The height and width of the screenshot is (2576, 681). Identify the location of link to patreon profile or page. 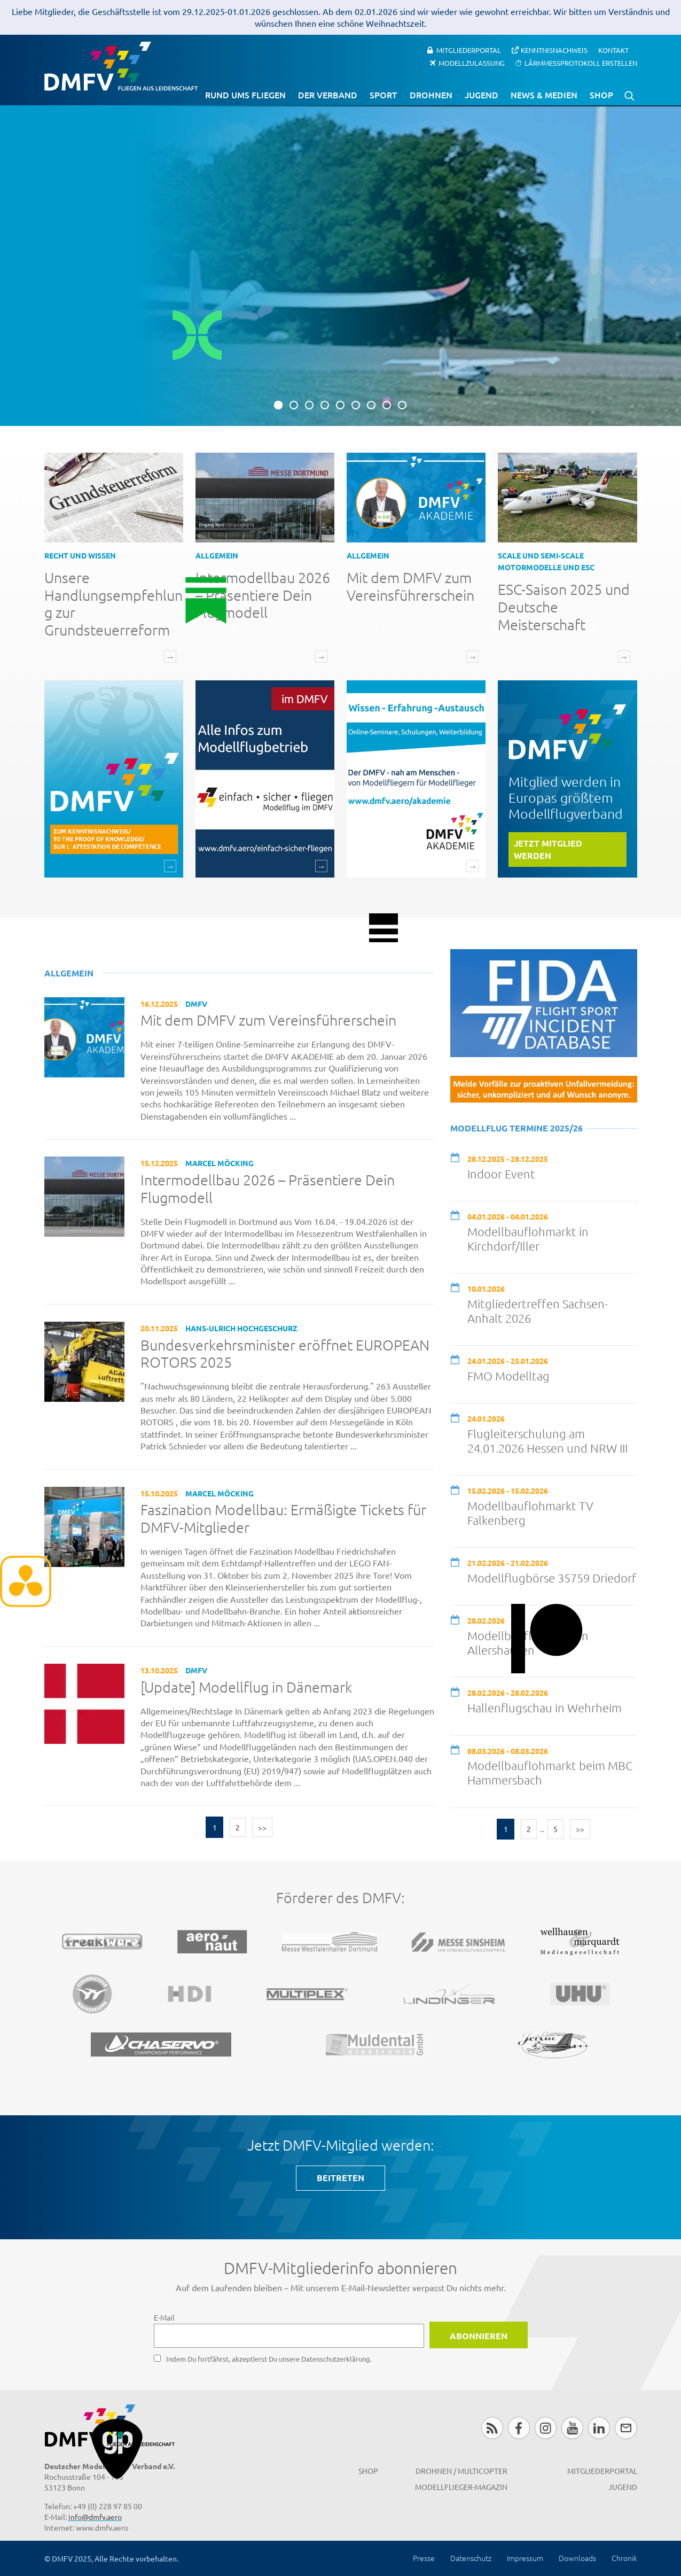
(546, 1639).